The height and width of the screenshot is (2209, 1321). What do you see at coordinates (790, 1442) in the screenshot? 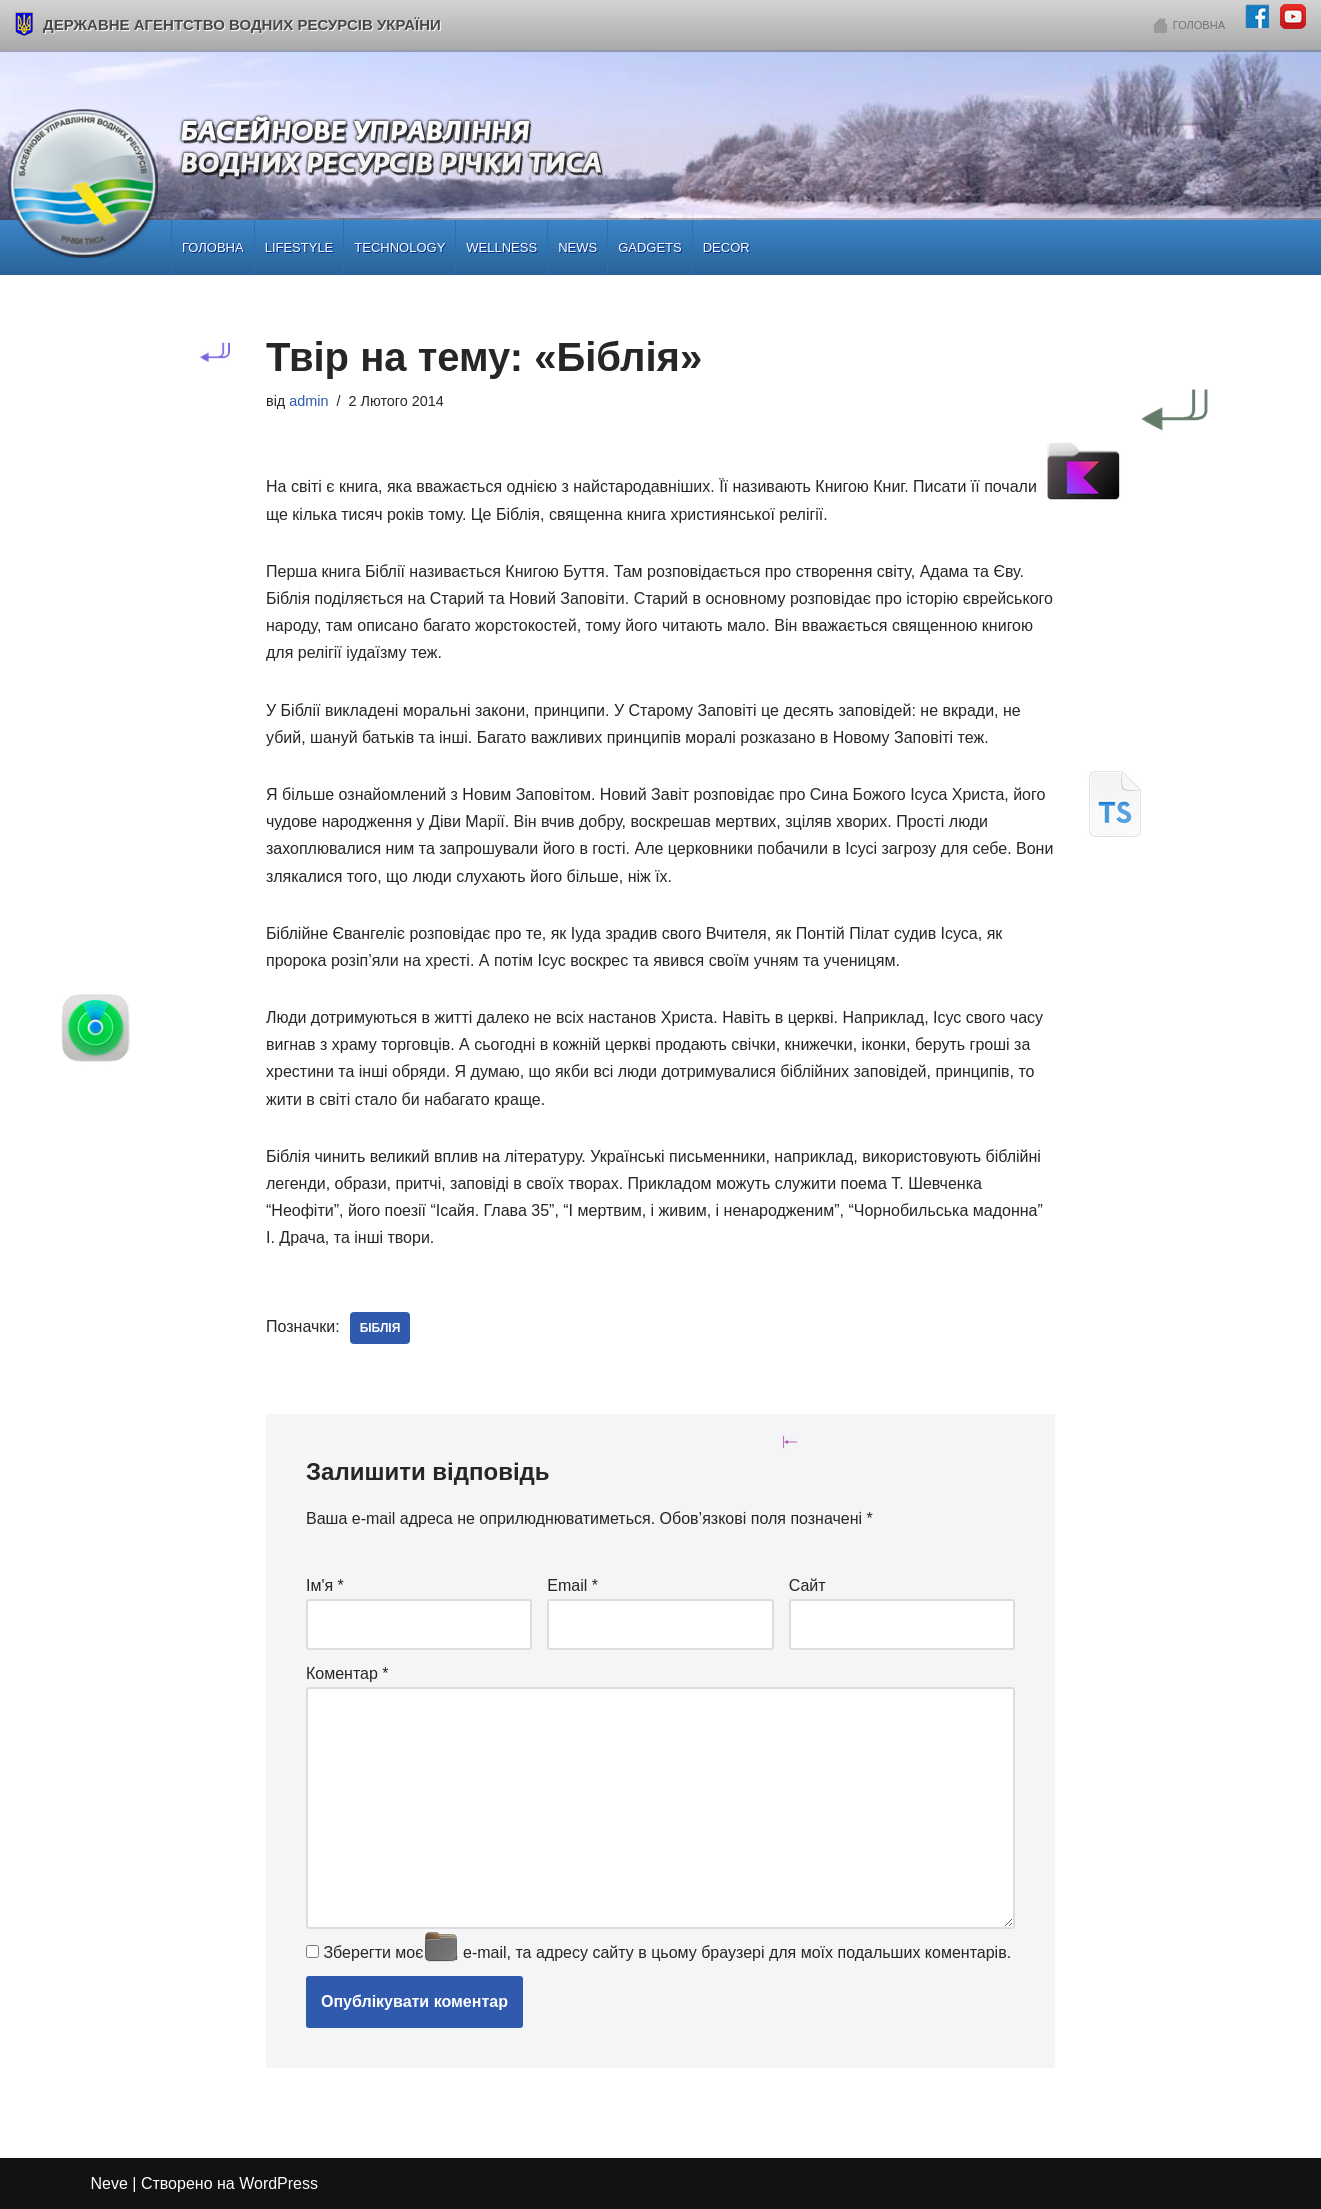
I see `go to the first item in a list or sequence` at bounding box center [790, 1442].